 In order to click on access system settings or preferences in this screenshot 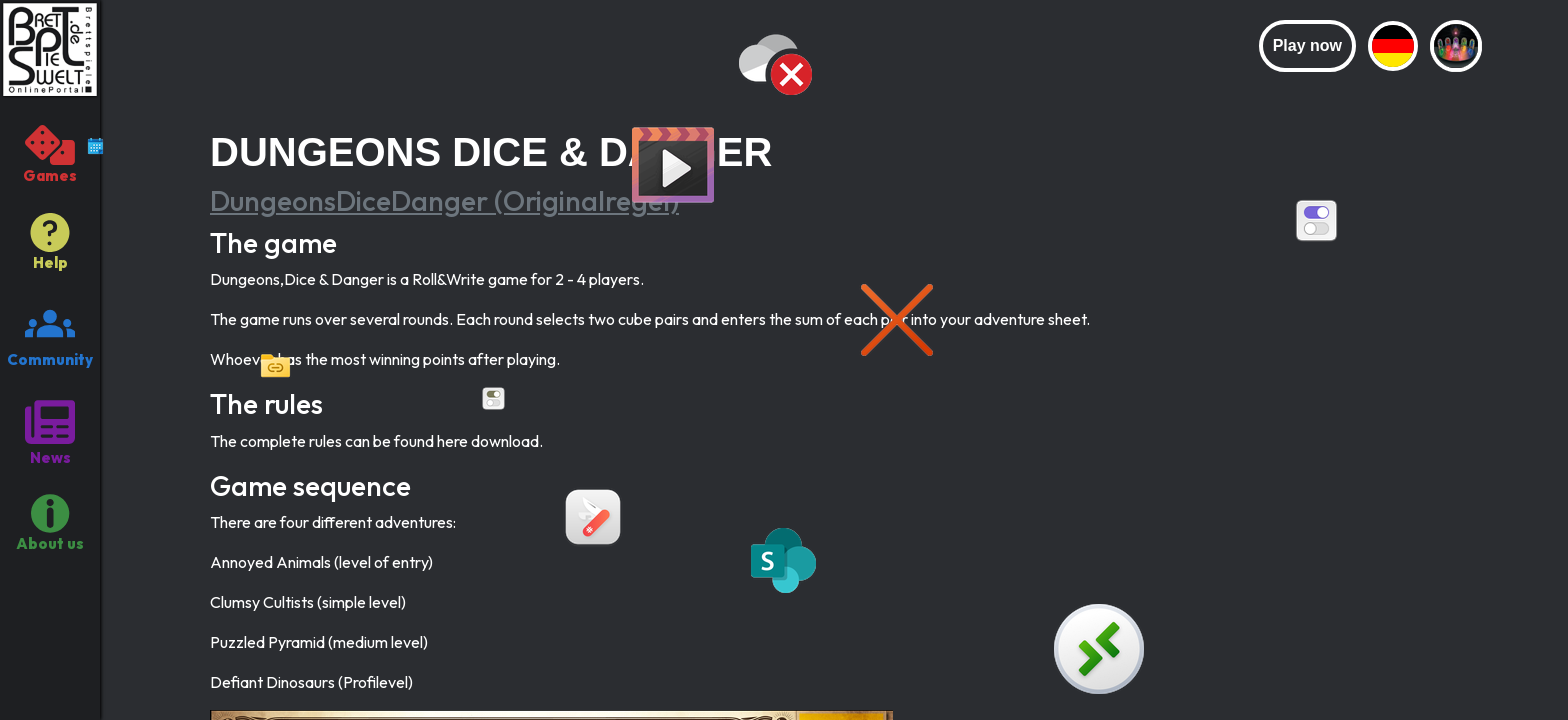, I will do `click(493, 398)`.